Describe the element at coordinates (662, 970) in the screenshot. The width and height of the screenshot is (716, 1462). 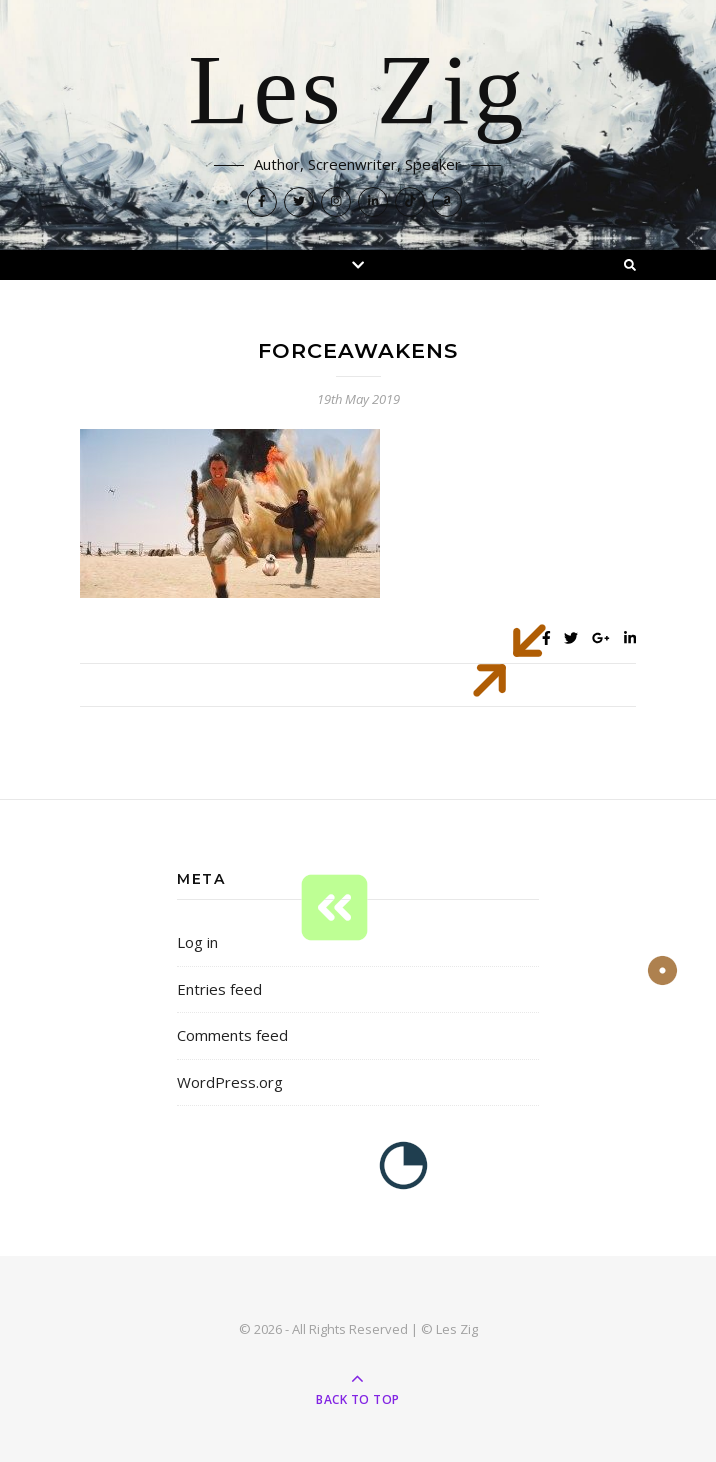
I see `select or mark as active option` at that location.